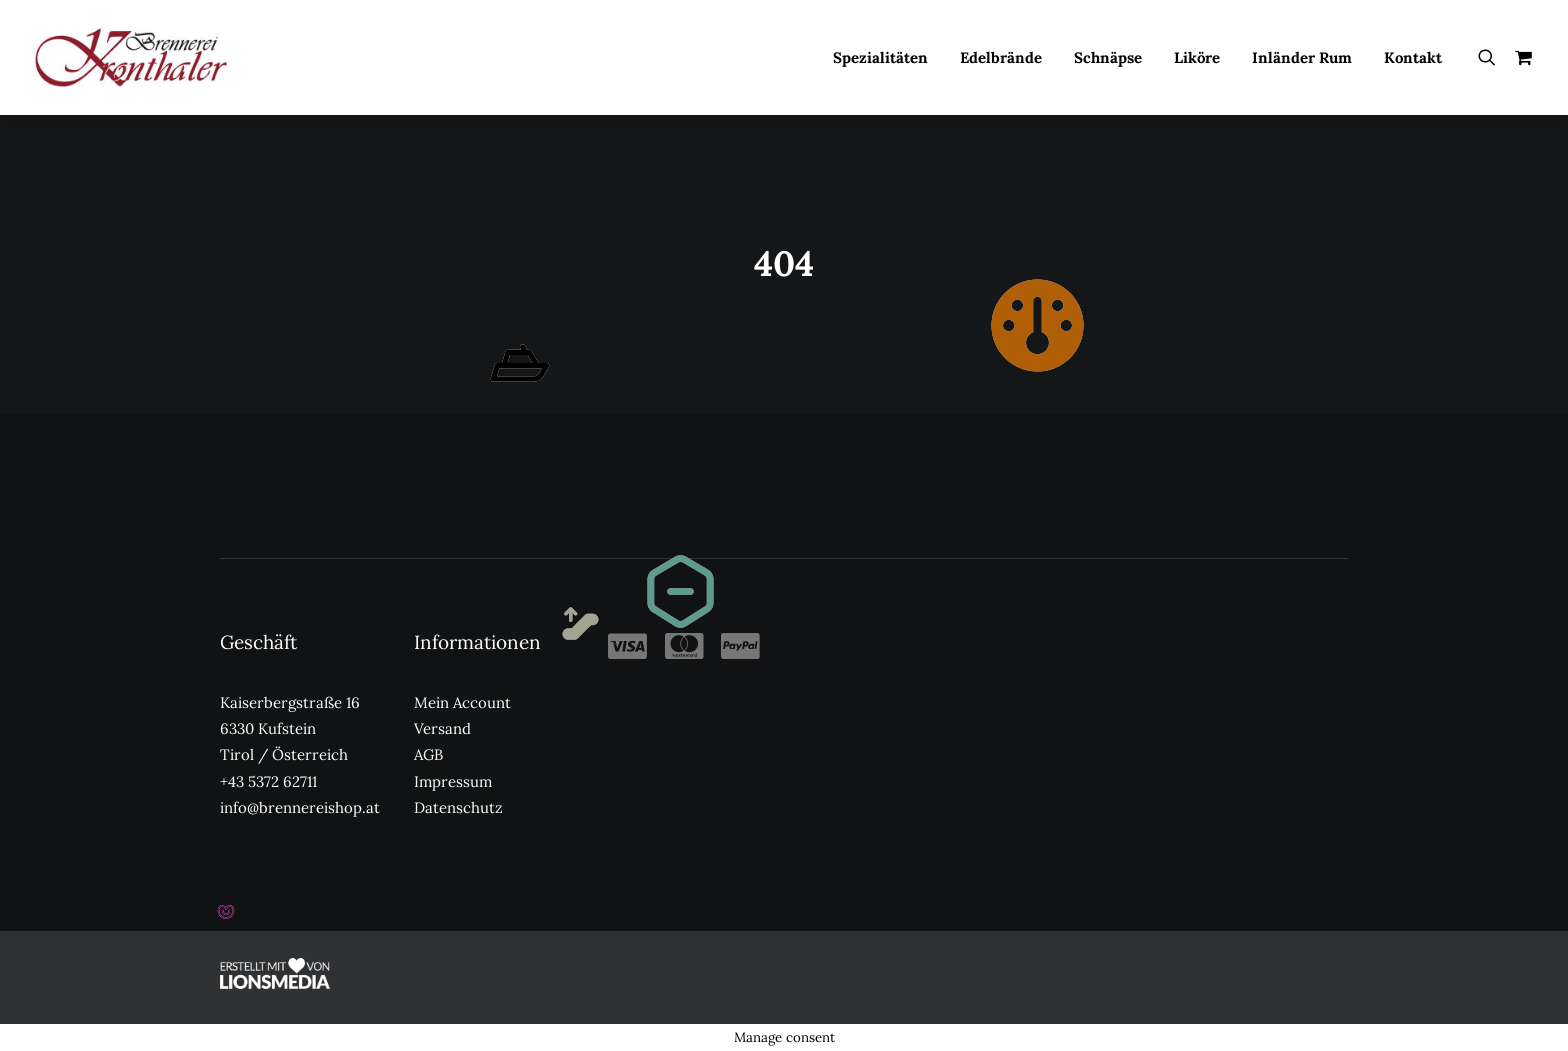 The image size is (1568, 1051). What do you see at coordinates (226, 912) in the screenshot?
I see `open badoo dating app` at bounding box center [226, 912].